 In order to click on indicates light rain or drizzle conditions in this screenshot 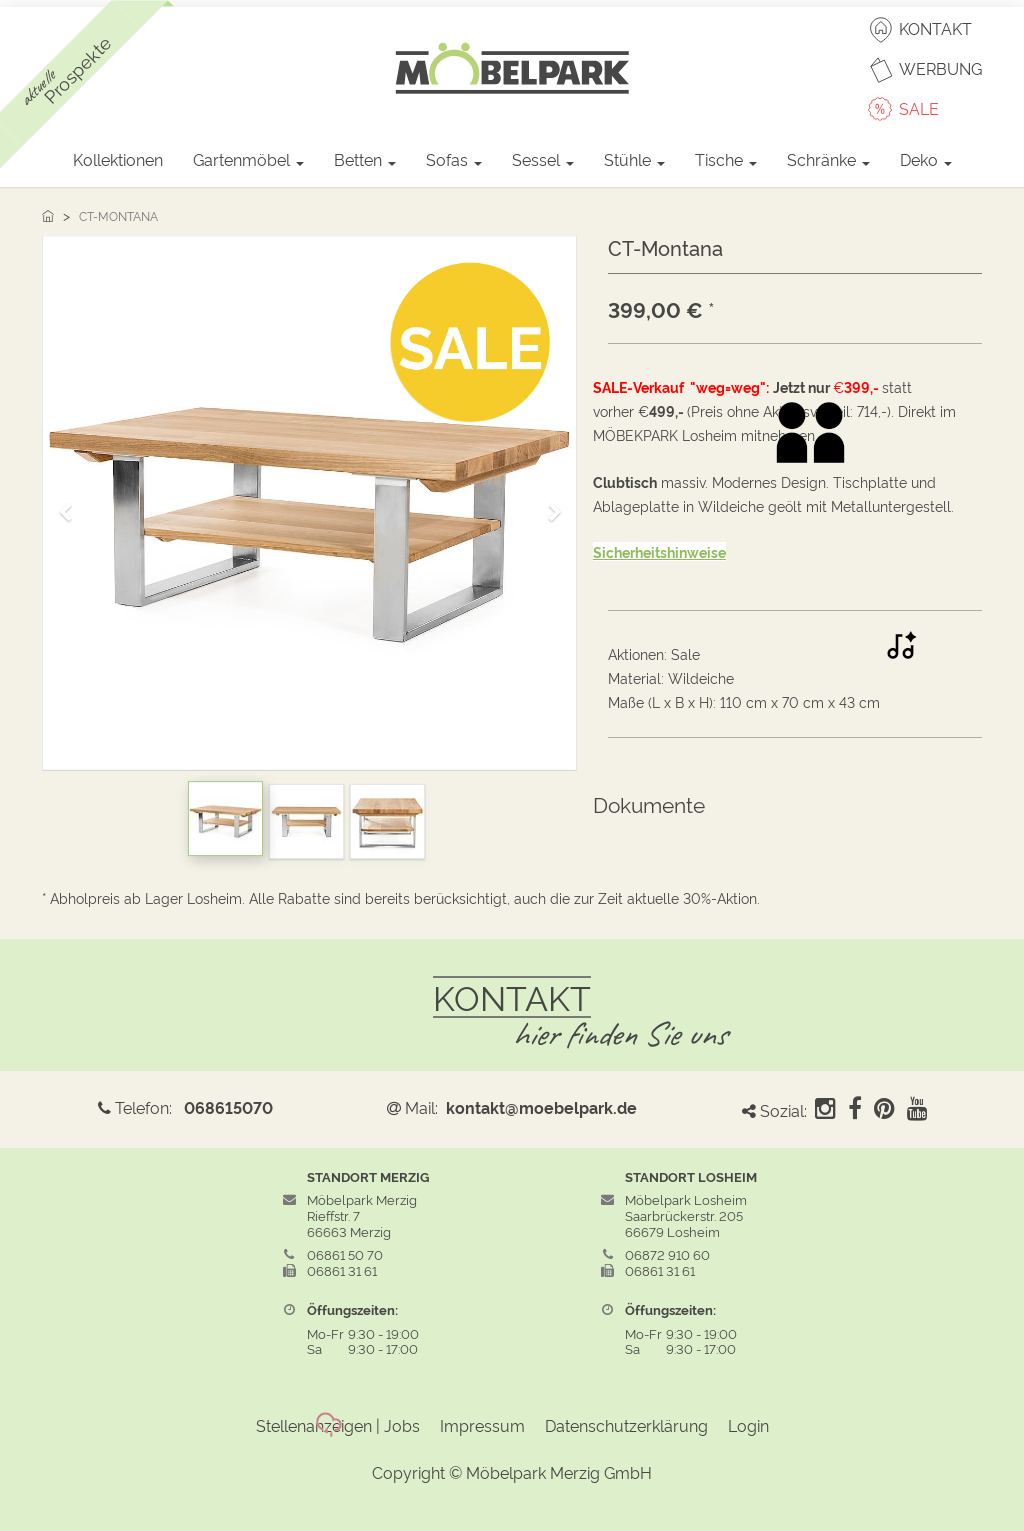, I will do `click(329, 1424)`.